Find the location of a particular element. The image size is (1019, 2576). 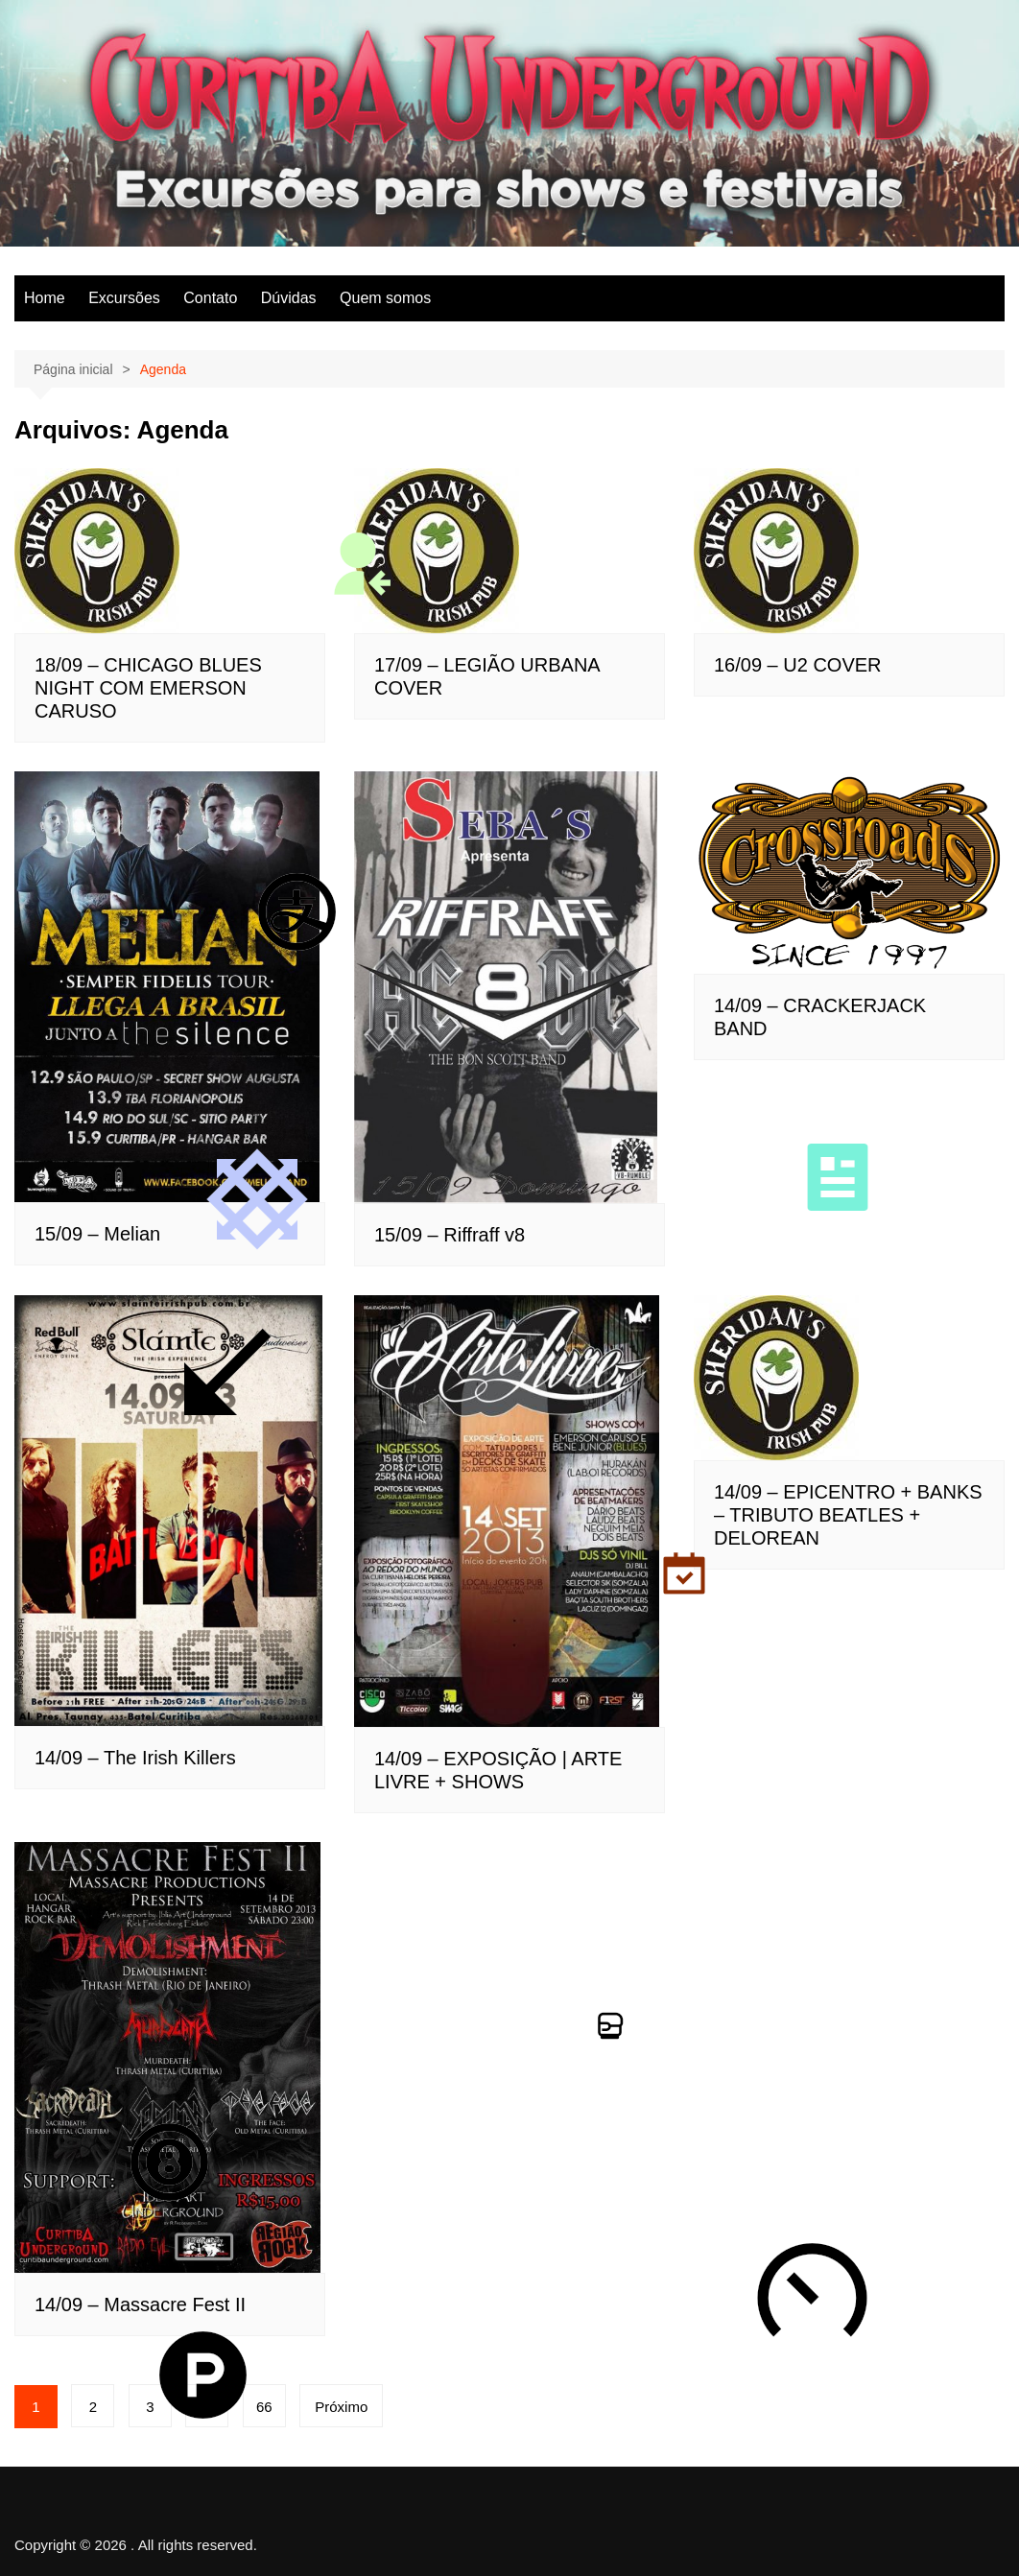

boxing or combat sports category is located at coordinates (609, 2025).